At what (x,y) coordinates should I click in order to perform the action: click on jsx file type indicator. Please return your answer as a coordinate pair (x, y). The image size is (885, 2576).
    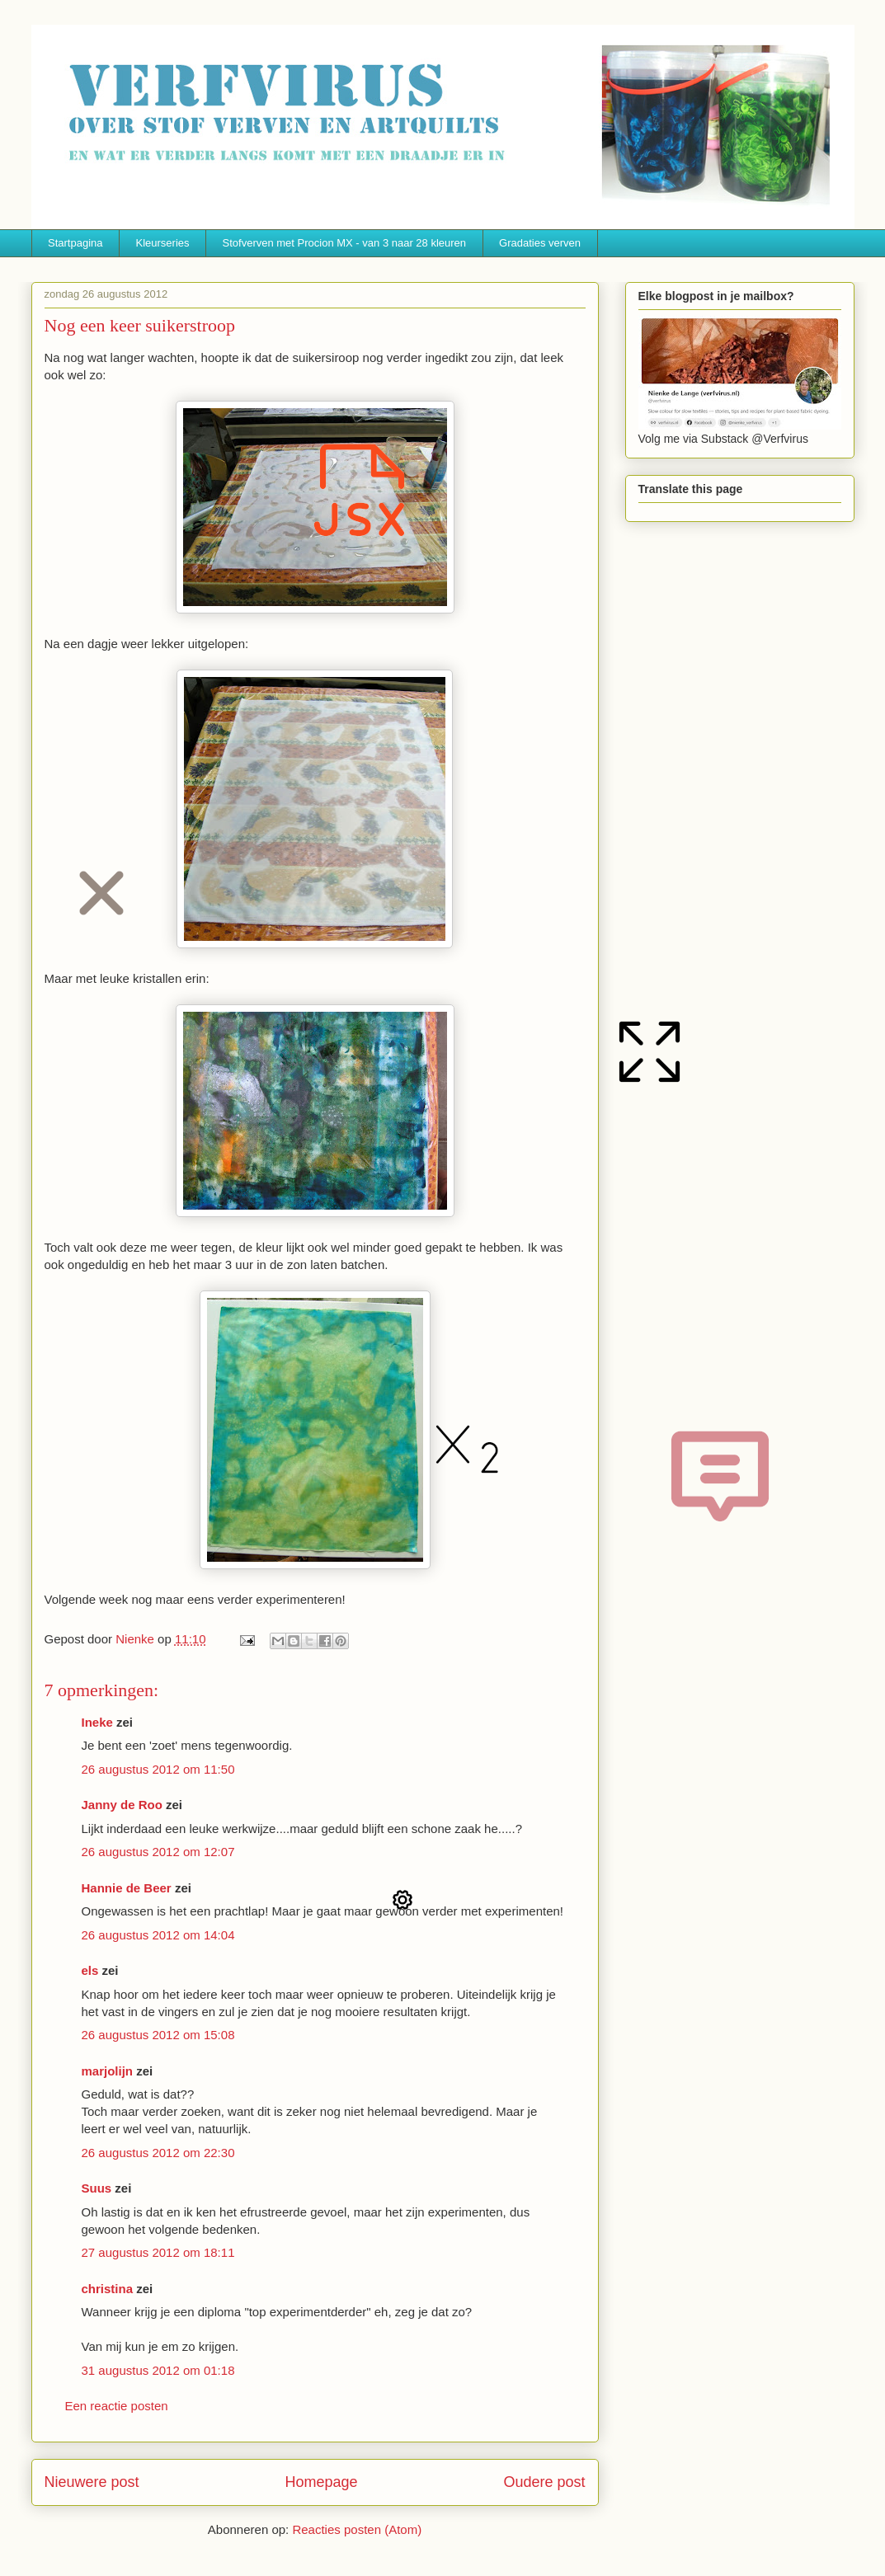
    Looking at the image, I should click on (362, 494).